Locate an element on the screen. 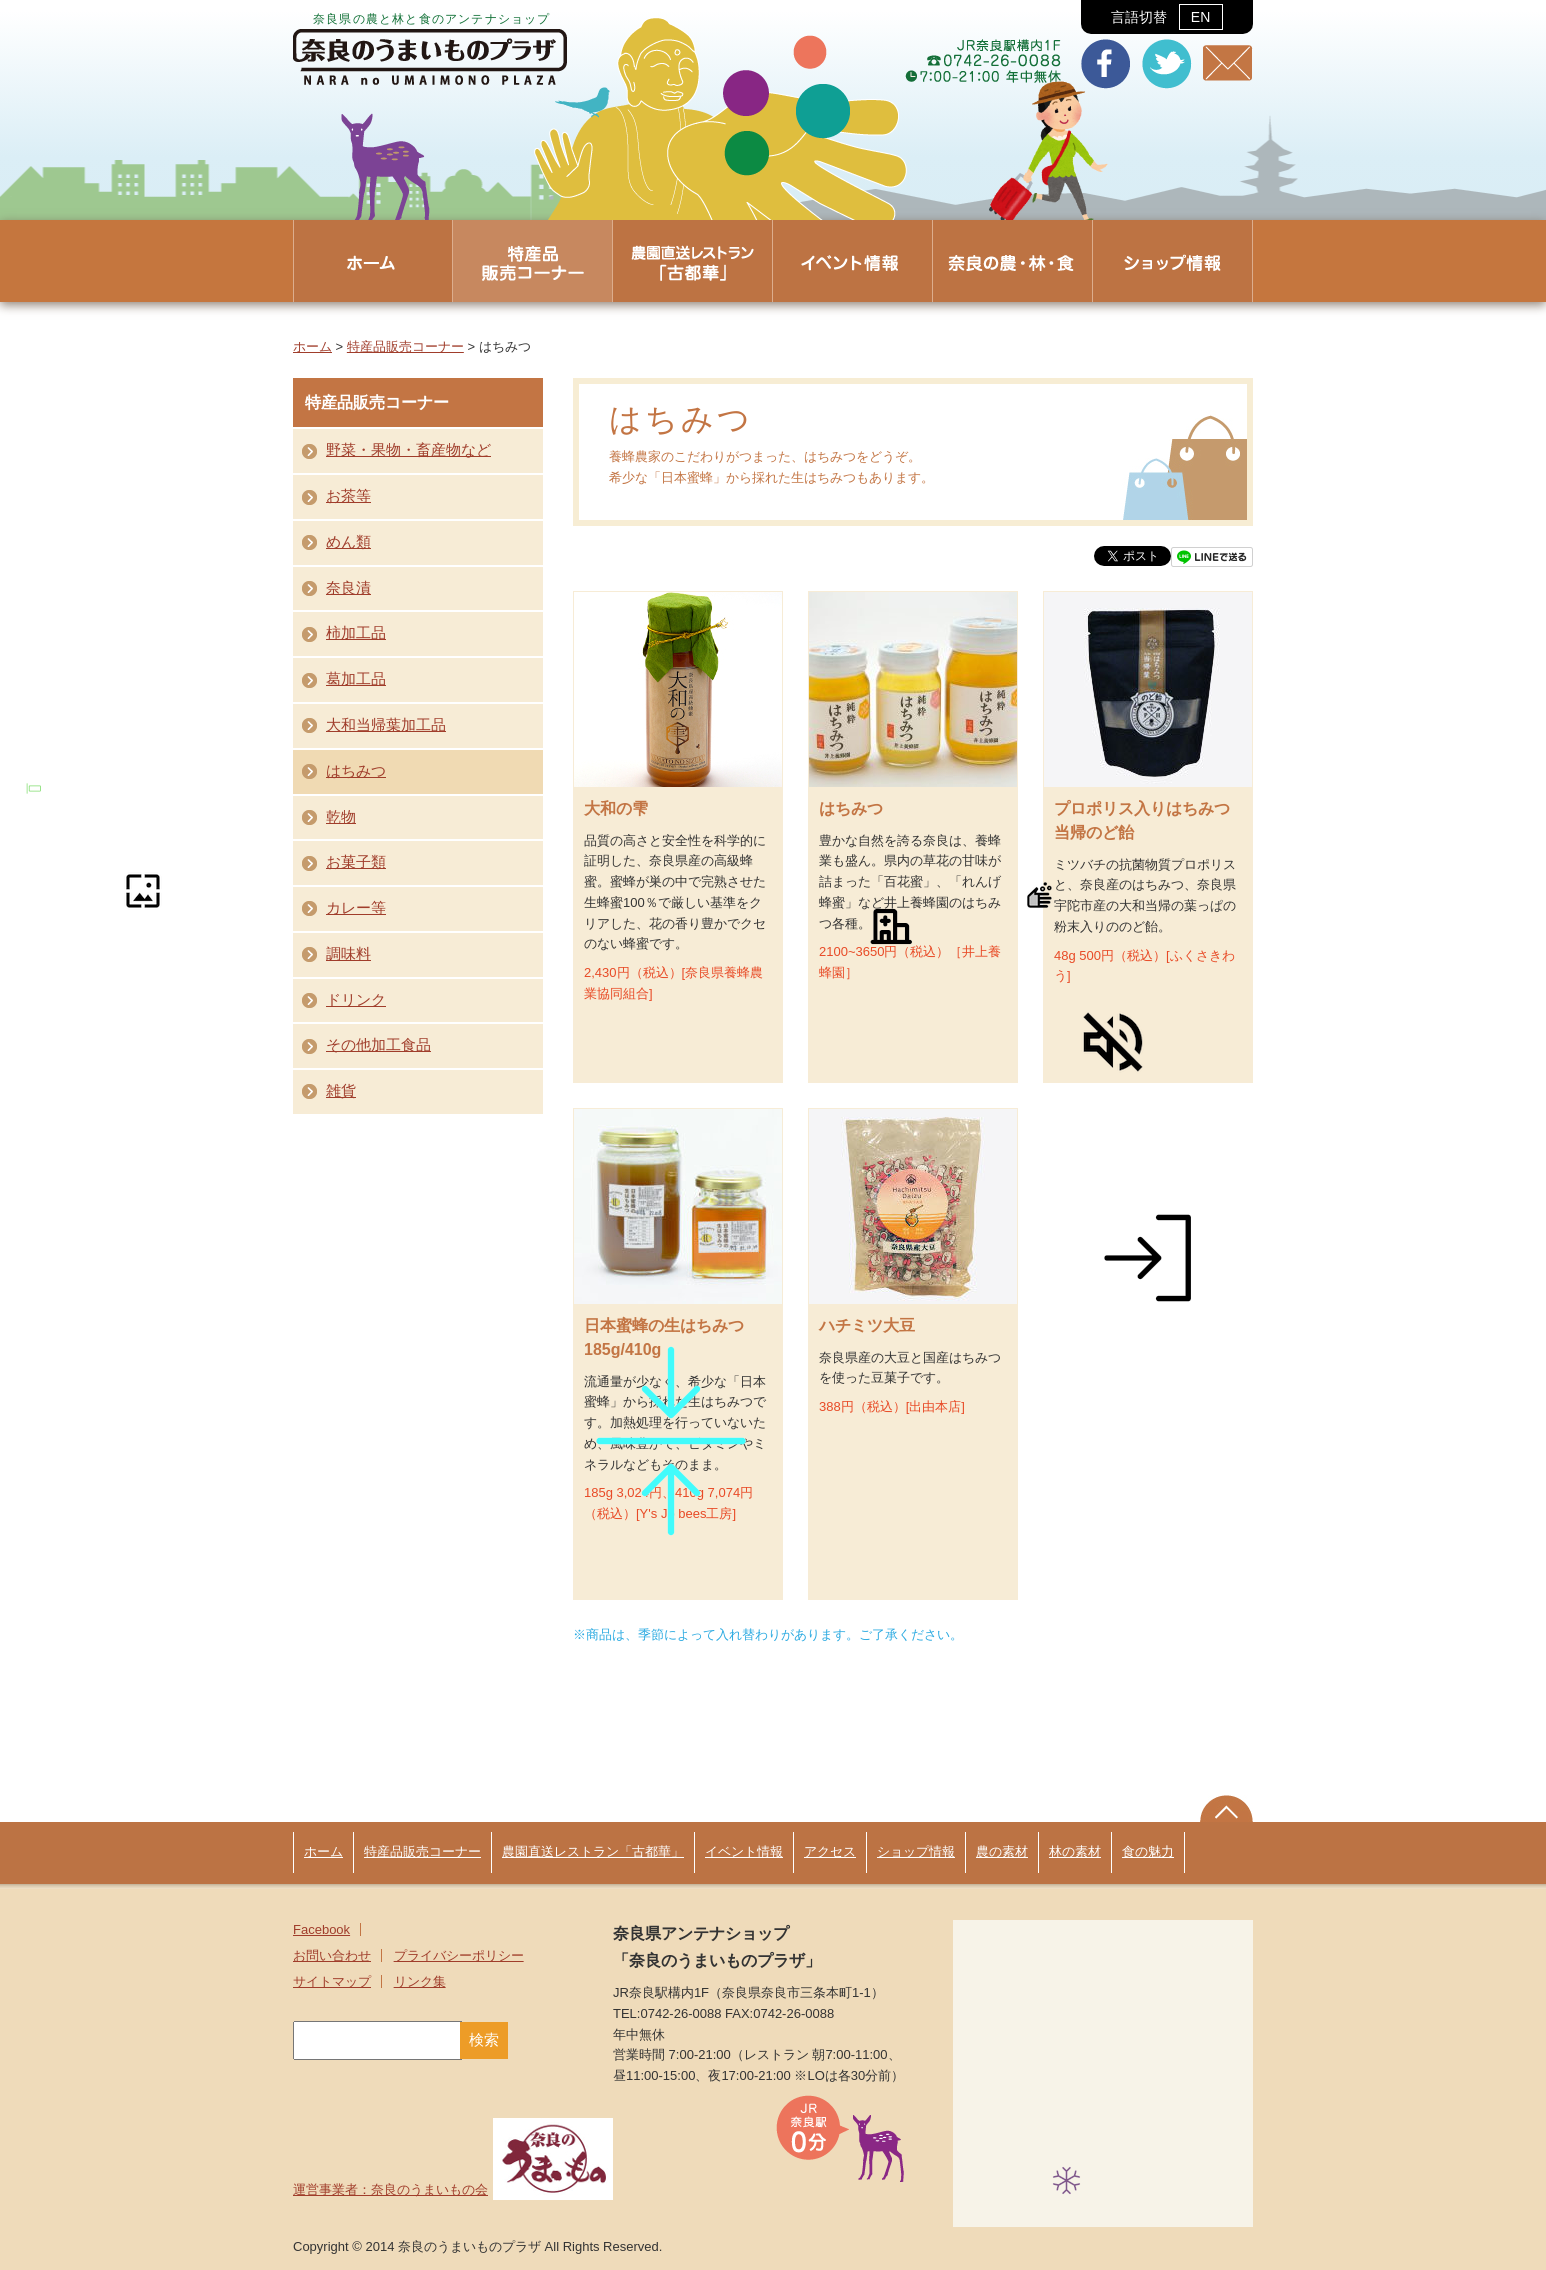  find nearby hospitals or medical facilities is located at coordinates (889, 926).